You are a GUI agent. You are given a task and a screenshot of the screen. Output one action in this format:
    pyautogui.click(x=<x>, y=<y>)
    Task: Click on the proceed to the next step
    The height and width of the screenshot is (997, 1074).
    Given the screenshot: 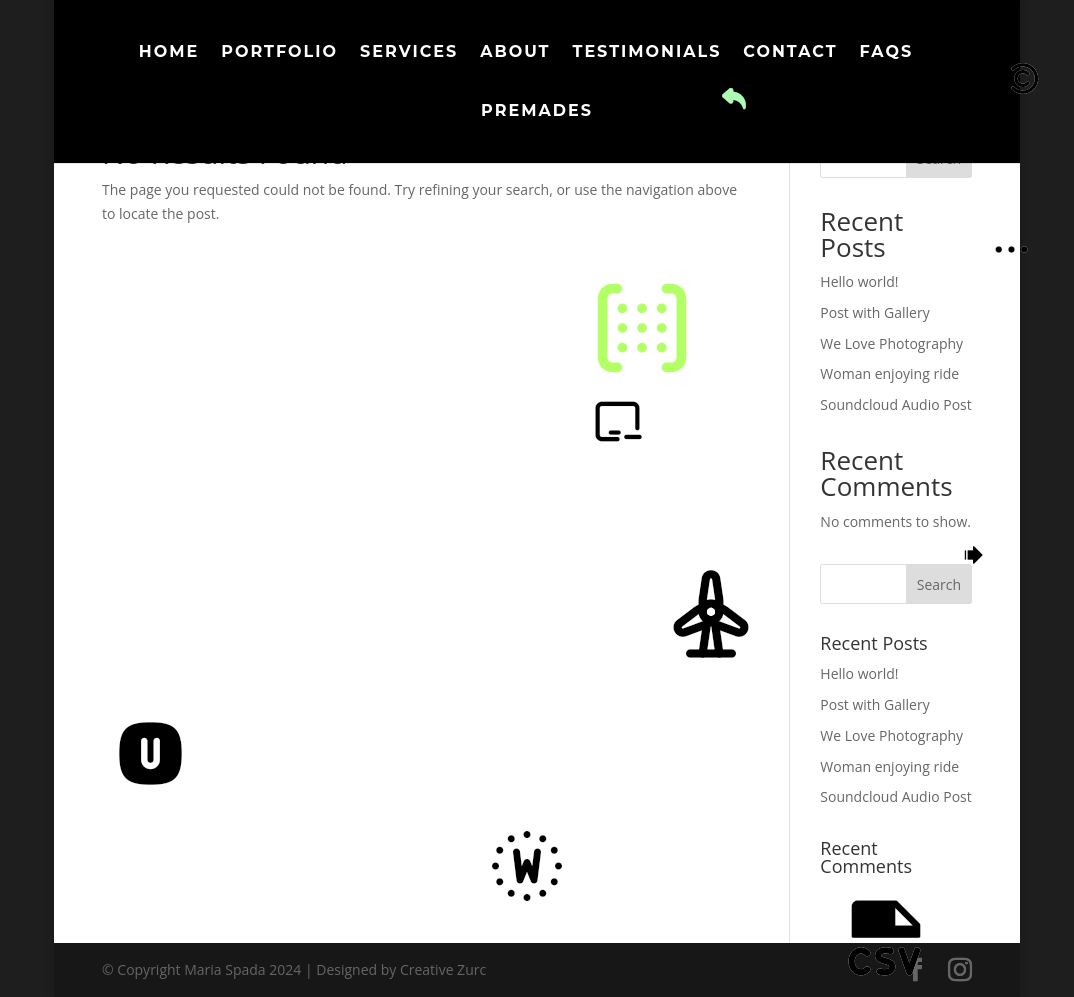 What is the action you would take?
    pyautogui.click(x=973, y=555)
    